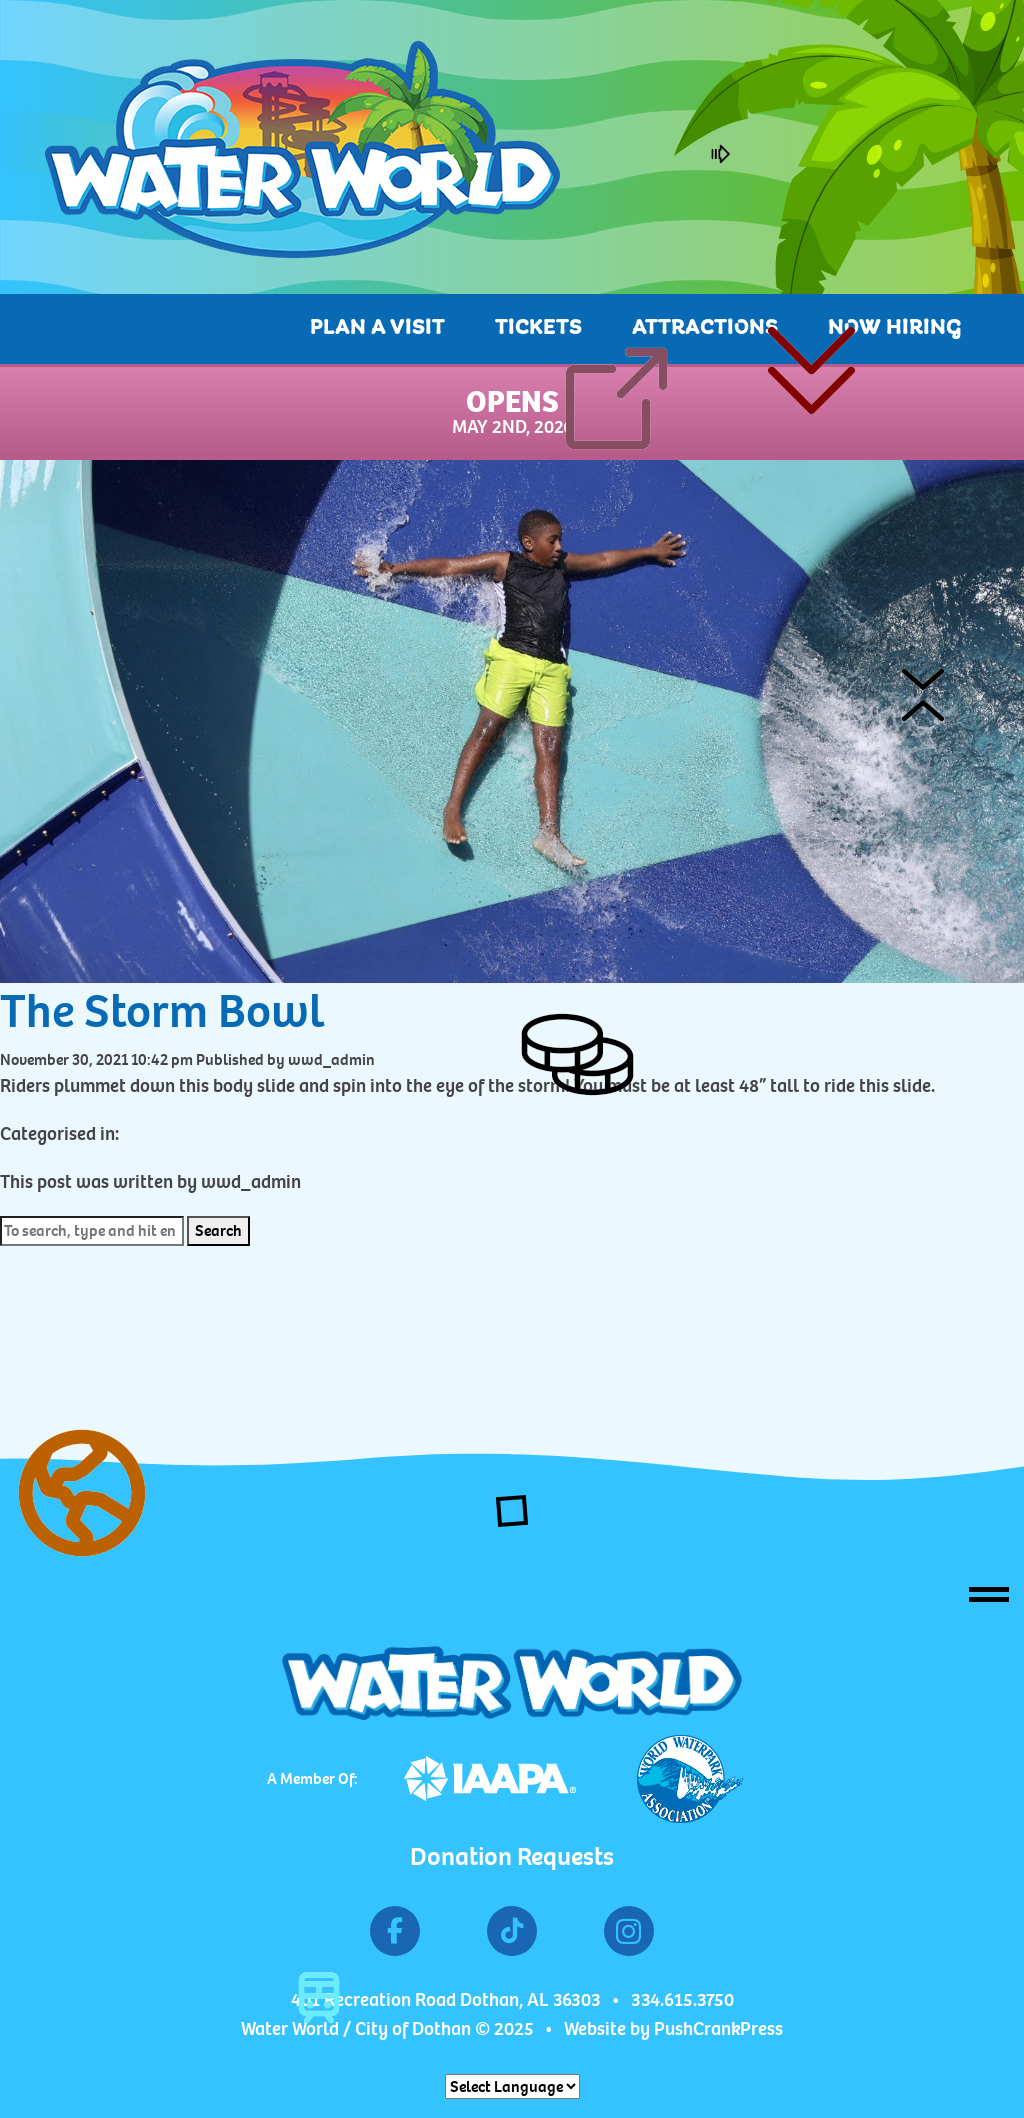 The height and width of the screenshot is (2118, 1024). What do you see at coordinates (577, 1054) in the screenshot?
I see `view your coin balance or currency` at bounding box center [577, 1054].